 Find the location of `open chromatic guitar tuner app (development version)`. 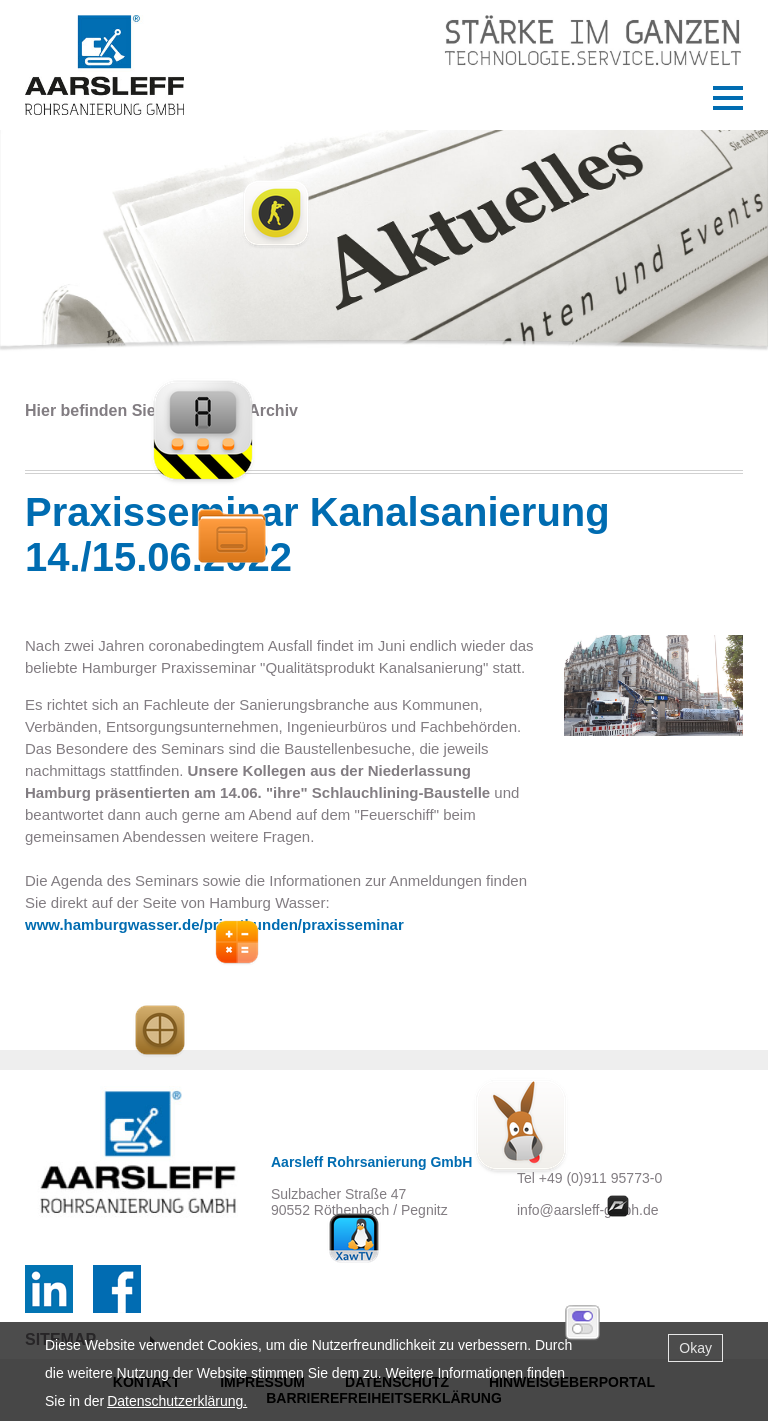

open chromatic guitar tuner app (development version) is located at coordinates (203, 430).